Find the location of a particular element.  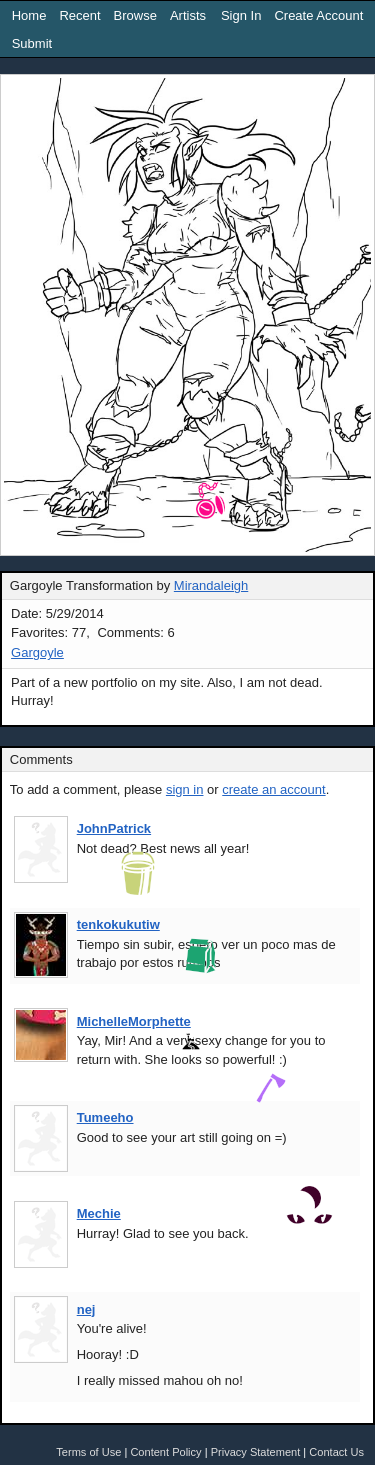

toggle night vision mode is located at coordinates (309, 1207).